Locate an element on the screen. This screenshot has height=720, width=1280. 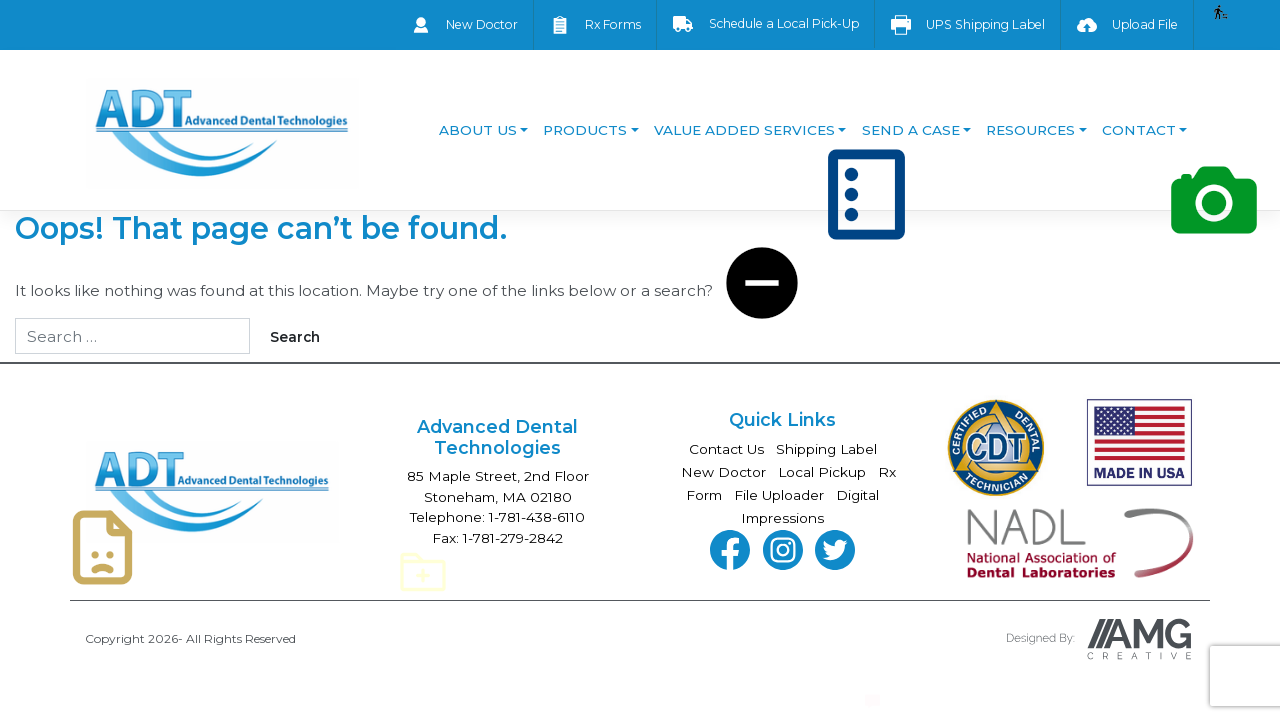
file not found or missing document is located at coordinates (102, 547).